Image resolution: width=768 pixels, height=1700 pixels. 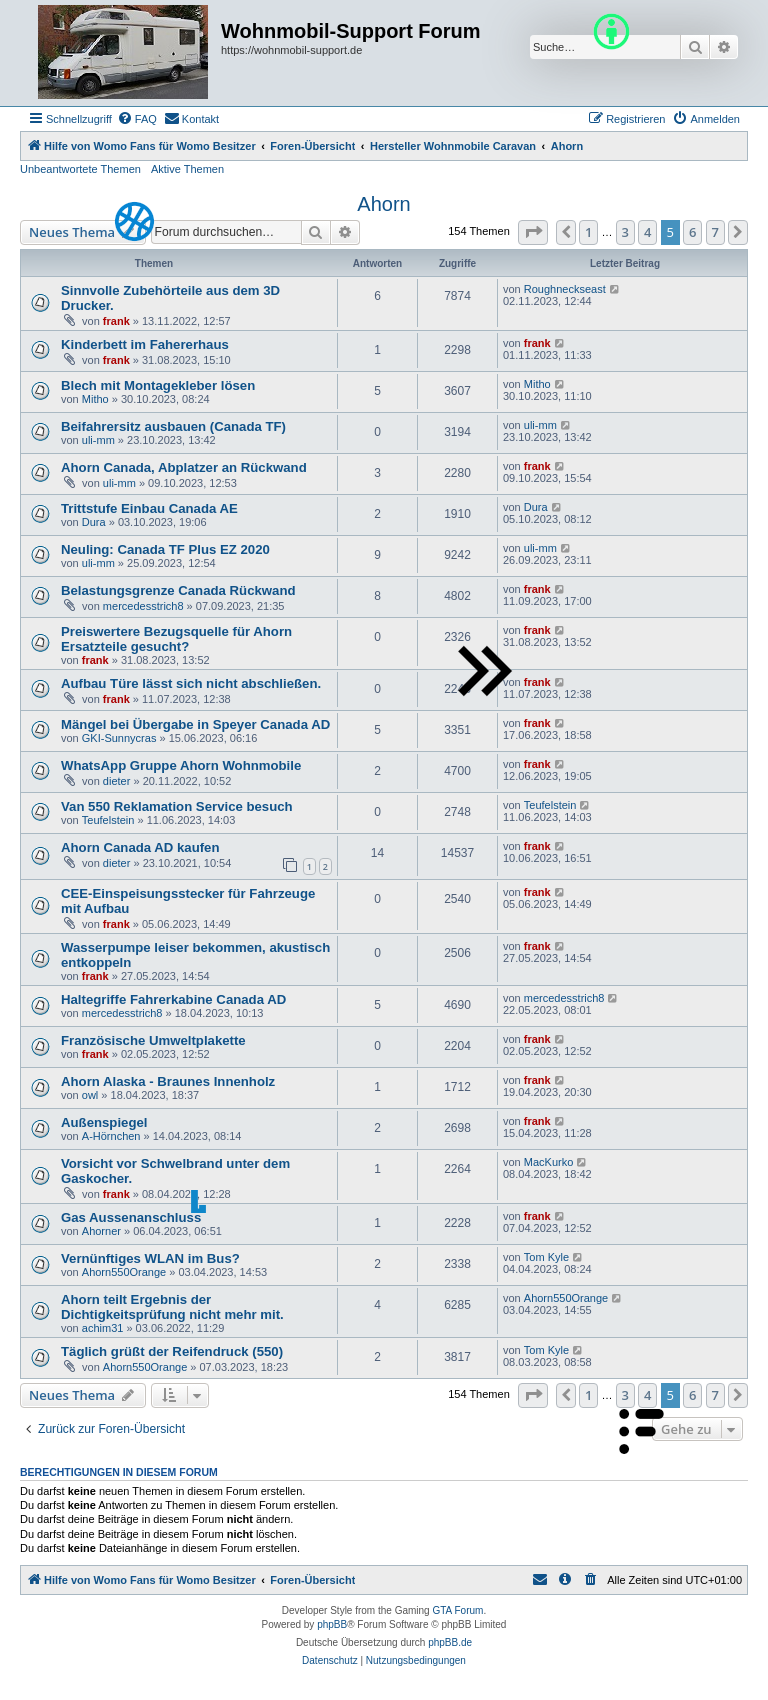 I want to click on indicates creative commons attribution required, so click(x=611, y=31).